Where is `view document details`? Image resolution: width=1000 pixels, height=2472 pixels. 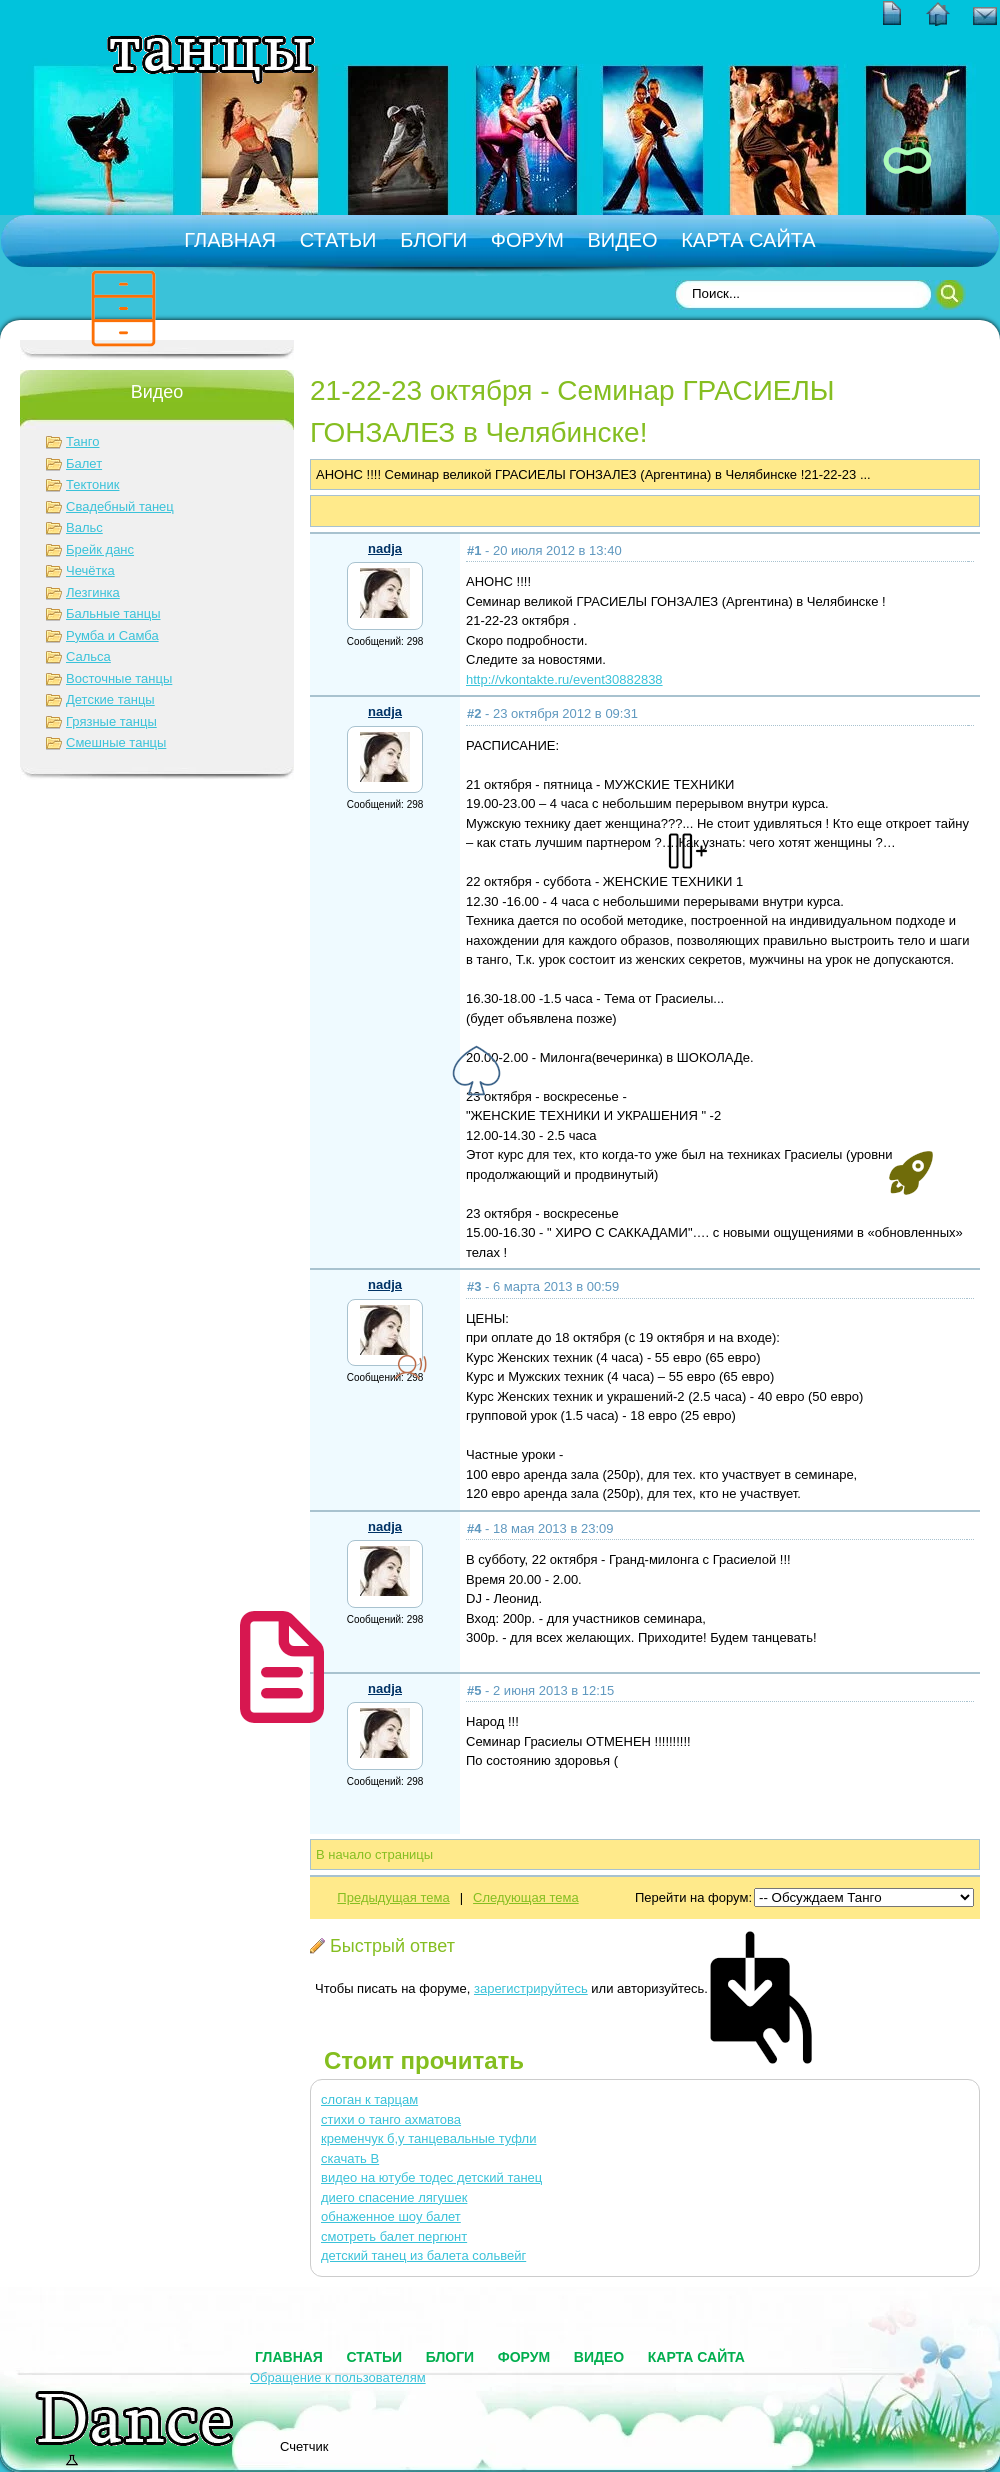
view document details is located at coordinates (282, 1667).